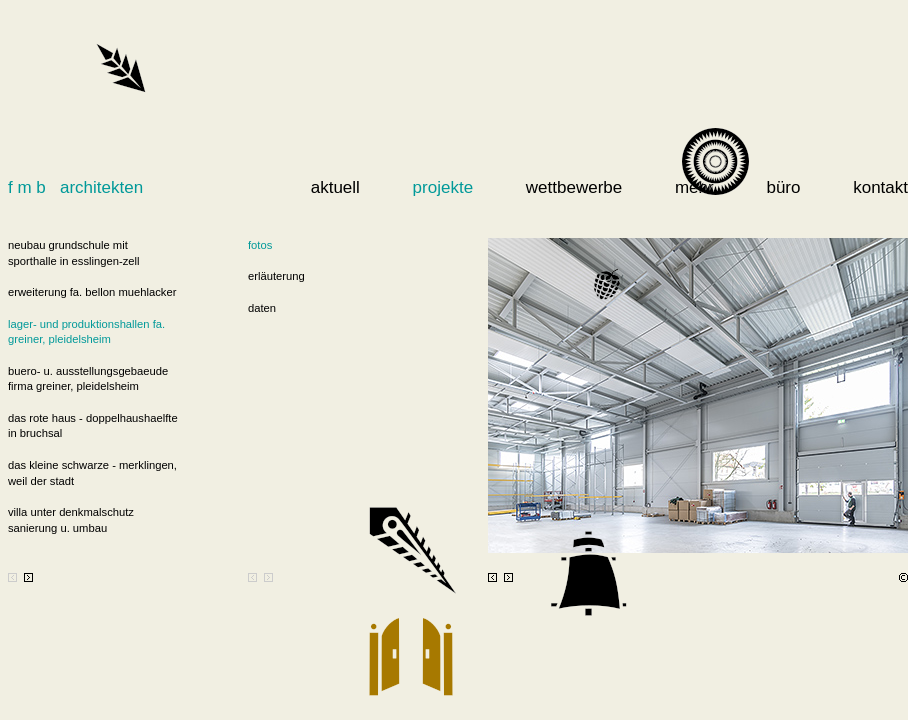 The height and width of the screenshot is (720, 908). I want to click on indicates raspberry flavor or ingredient, so click(607, 284).